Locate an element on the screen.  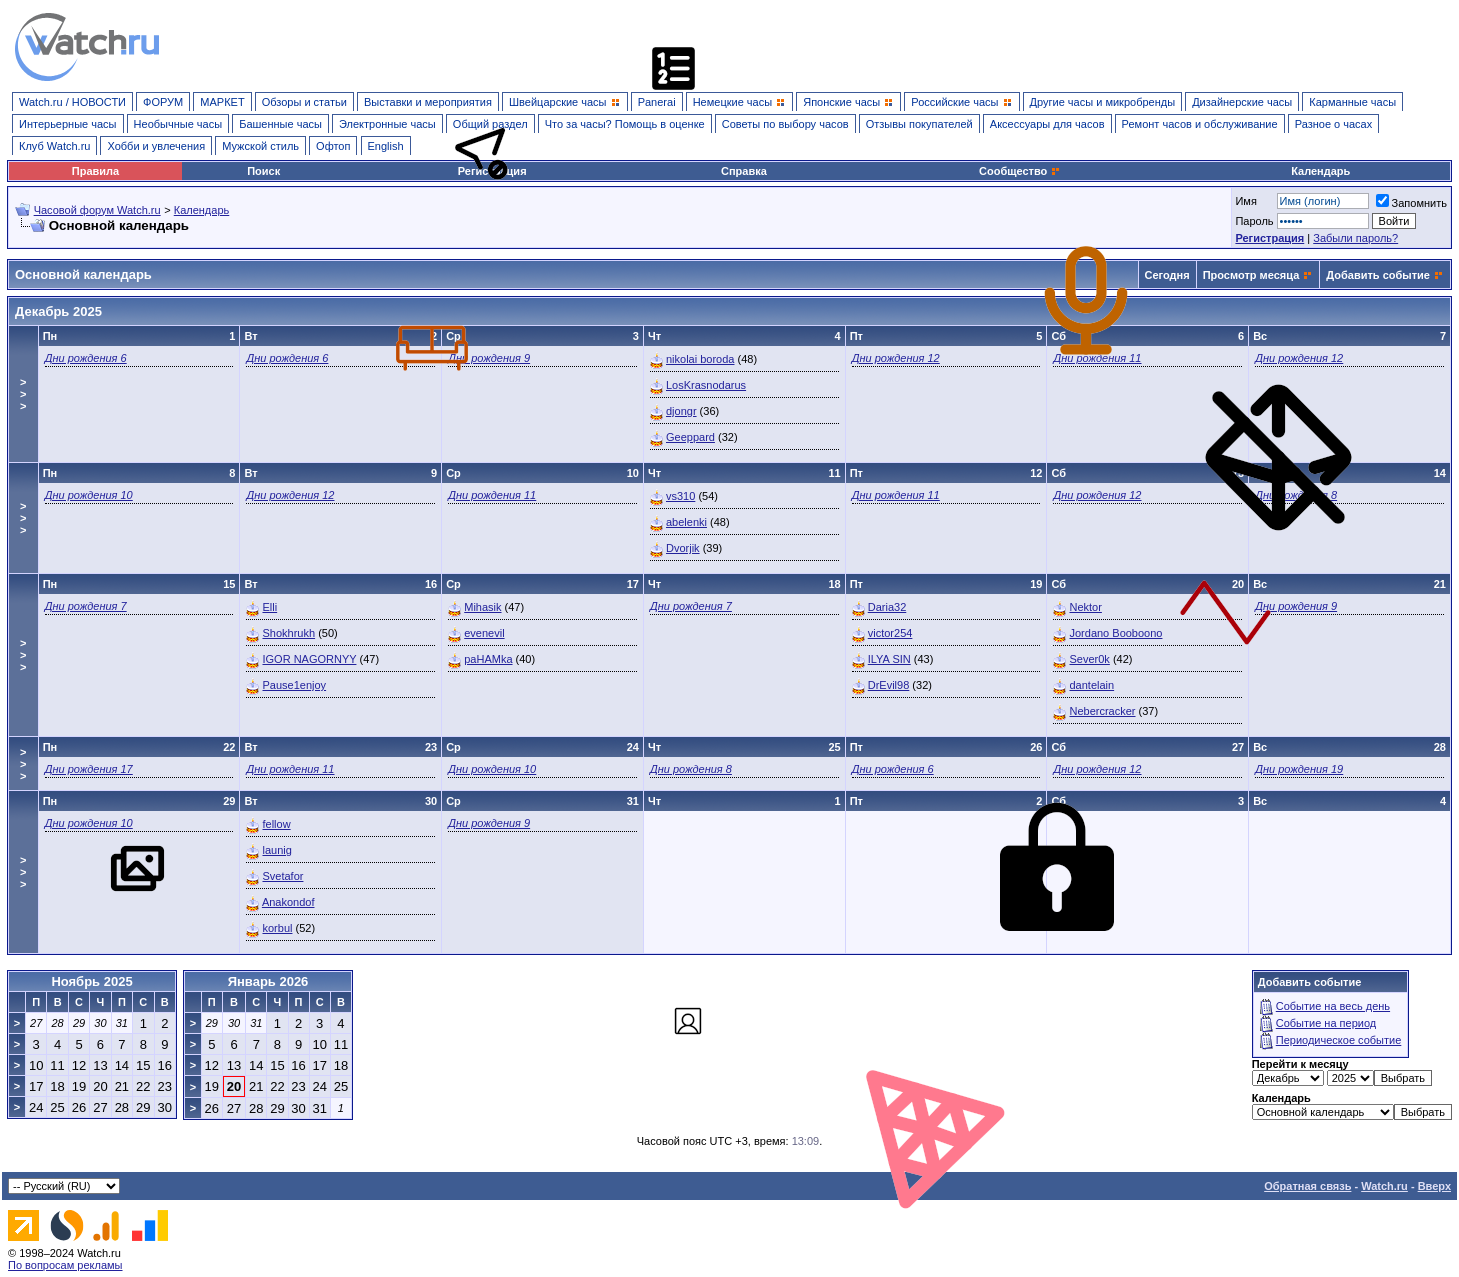
three.js library or 3D graphics project is located at coordinates (932, 1136).